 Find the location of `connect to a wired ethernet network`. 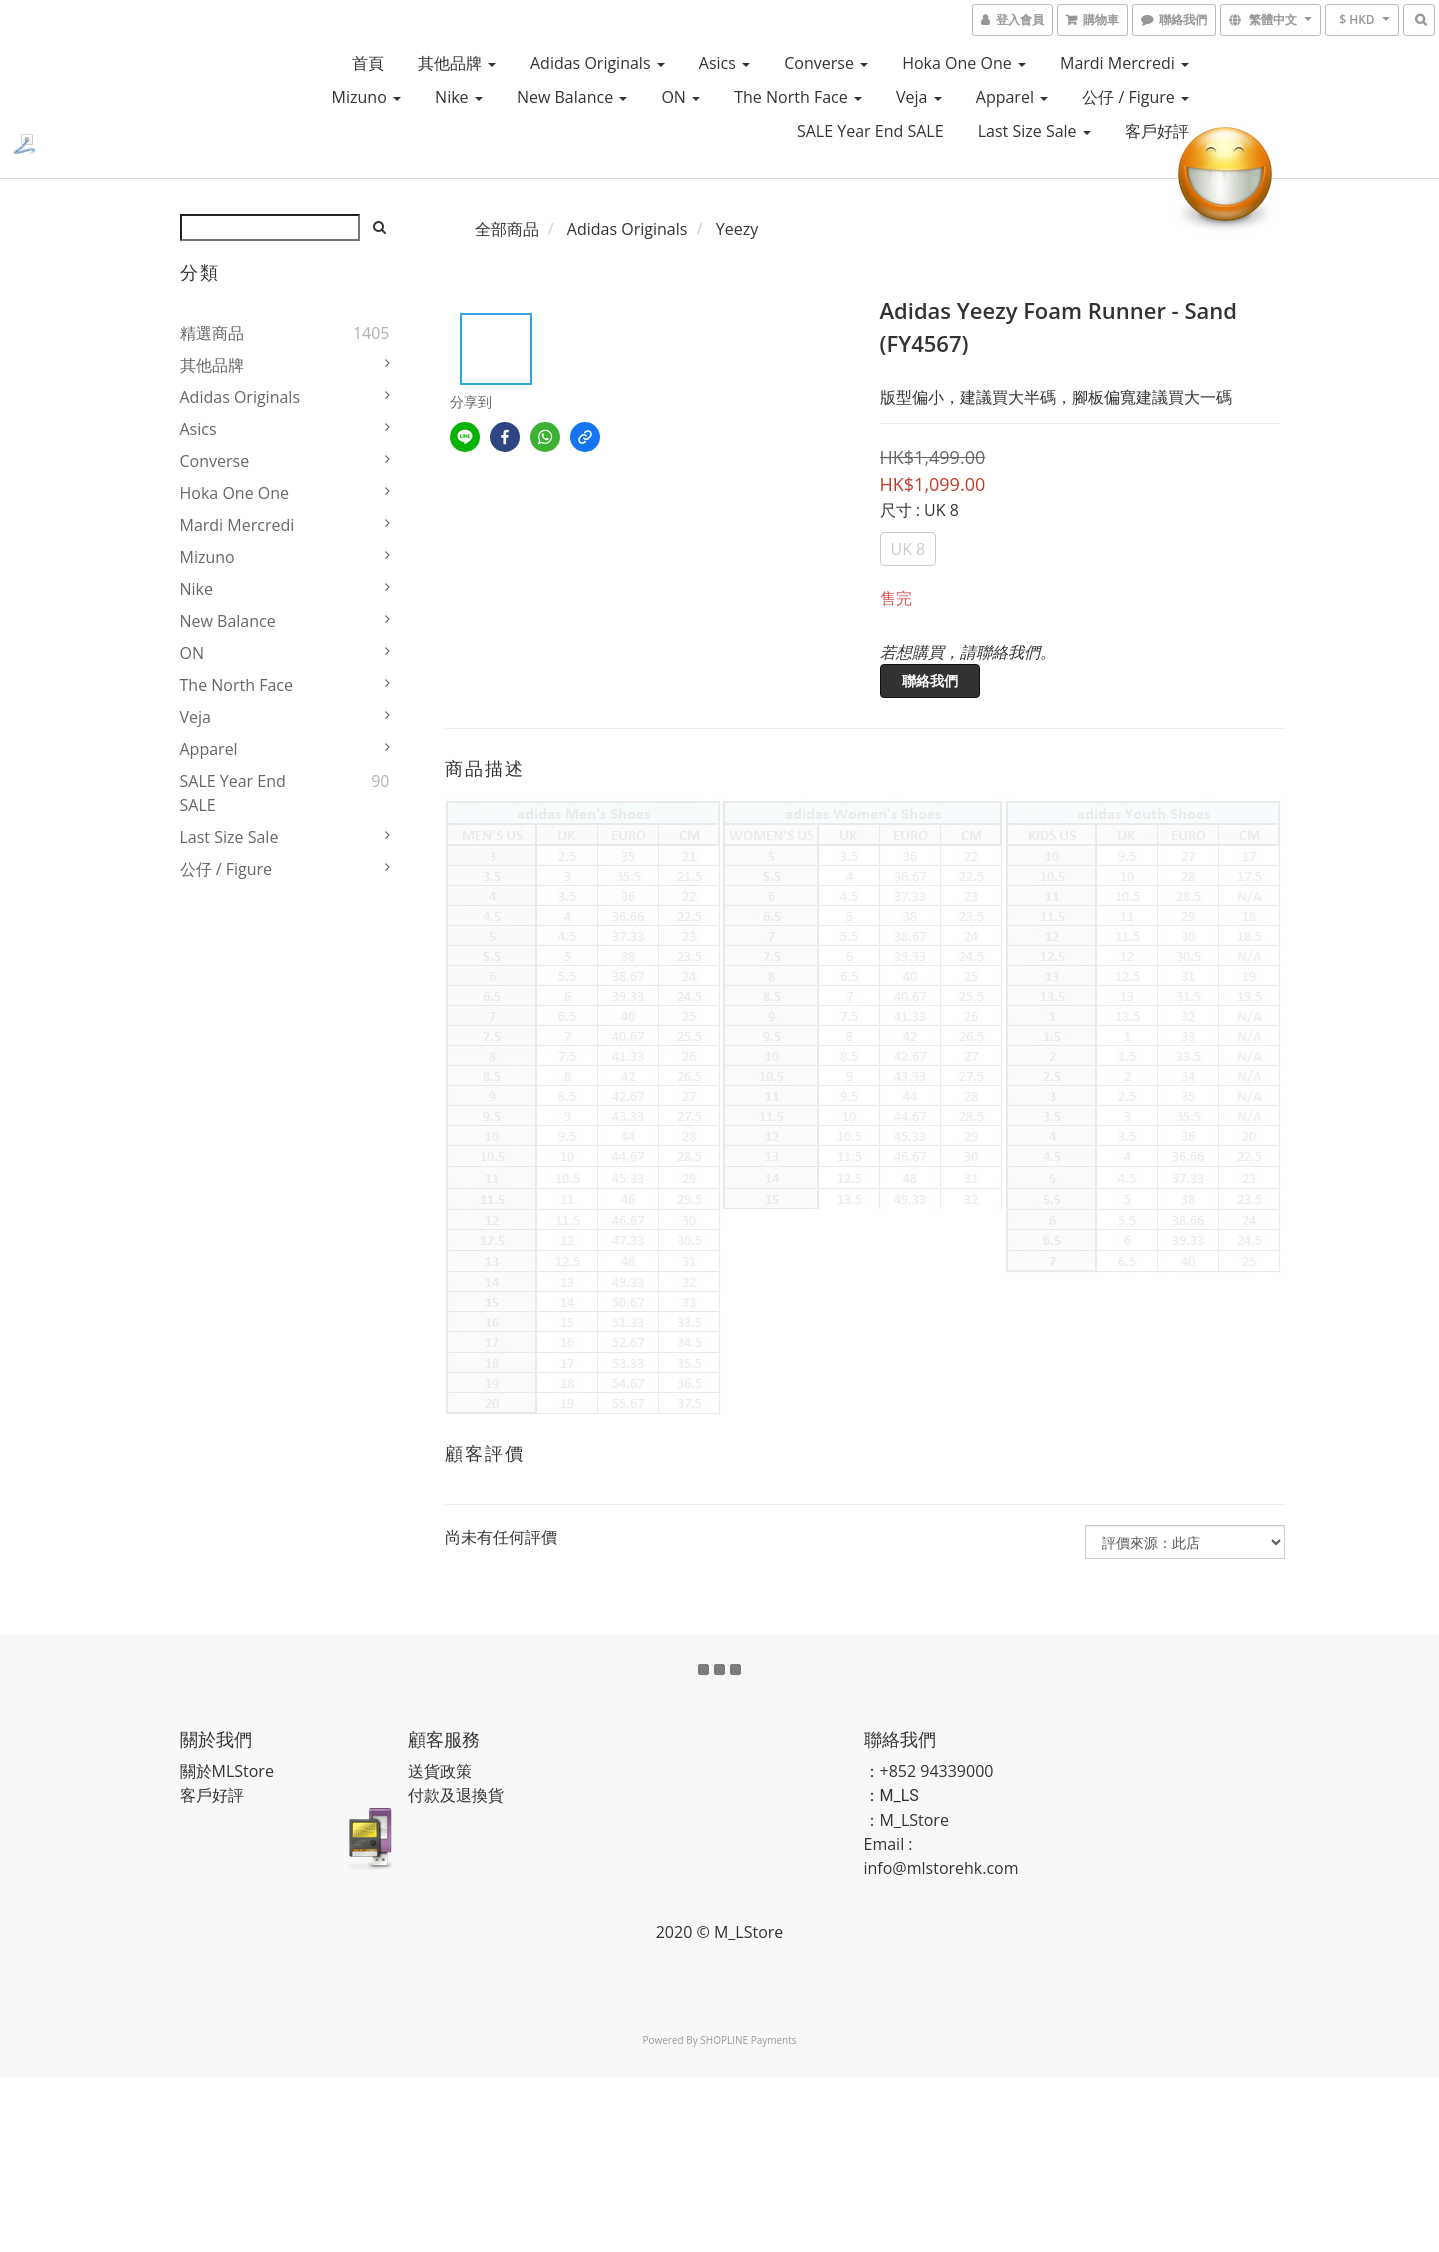

connect to a wired ethernet network is located at coordinates (24, 144).